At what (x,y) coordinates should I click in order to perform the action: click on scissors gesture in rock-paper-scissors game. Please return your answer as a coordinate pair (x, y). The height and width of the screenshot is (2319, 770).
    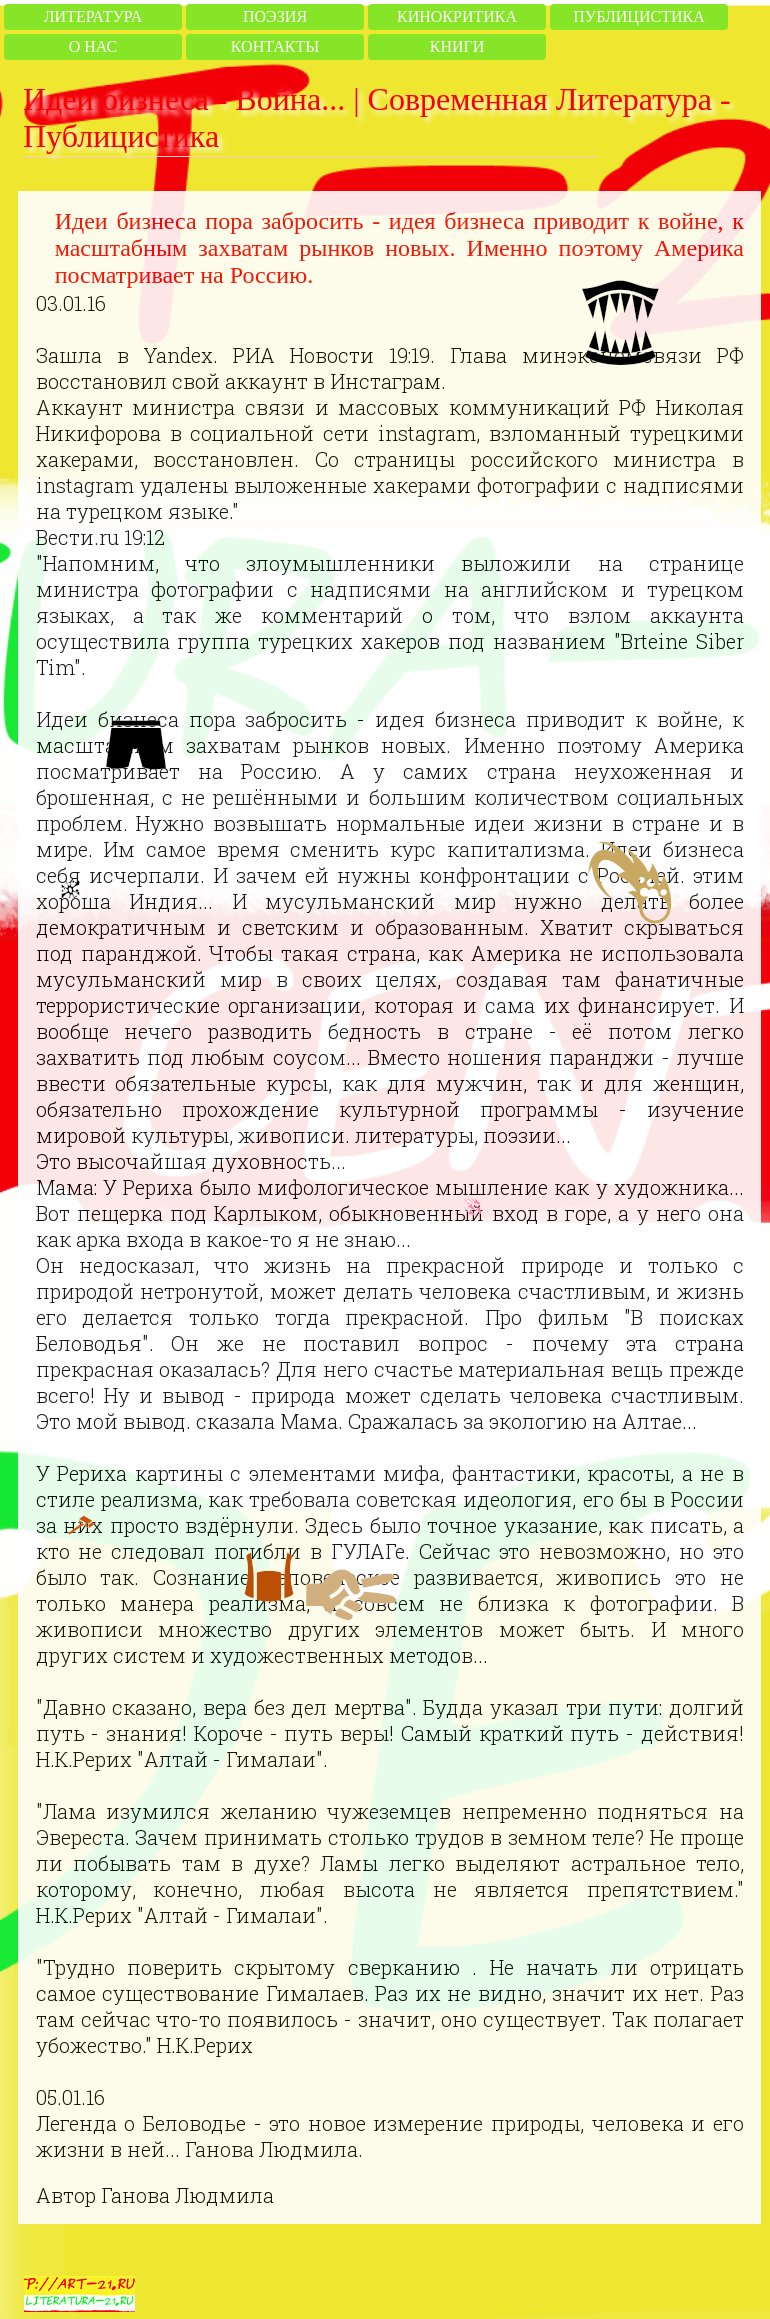
    Looking at the image, I should click on (352, 1589).